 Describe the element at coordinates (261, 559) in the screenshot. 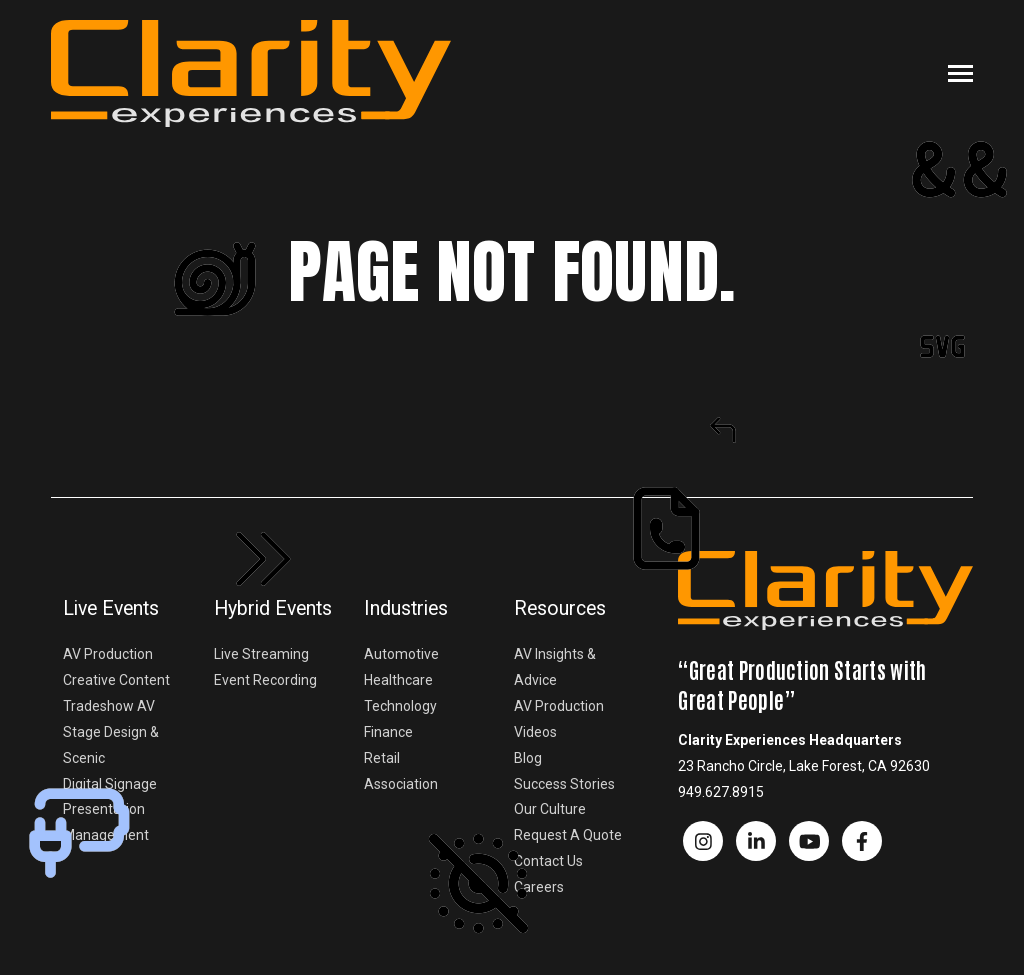

I see `skip forward or advance to next item` at that location.